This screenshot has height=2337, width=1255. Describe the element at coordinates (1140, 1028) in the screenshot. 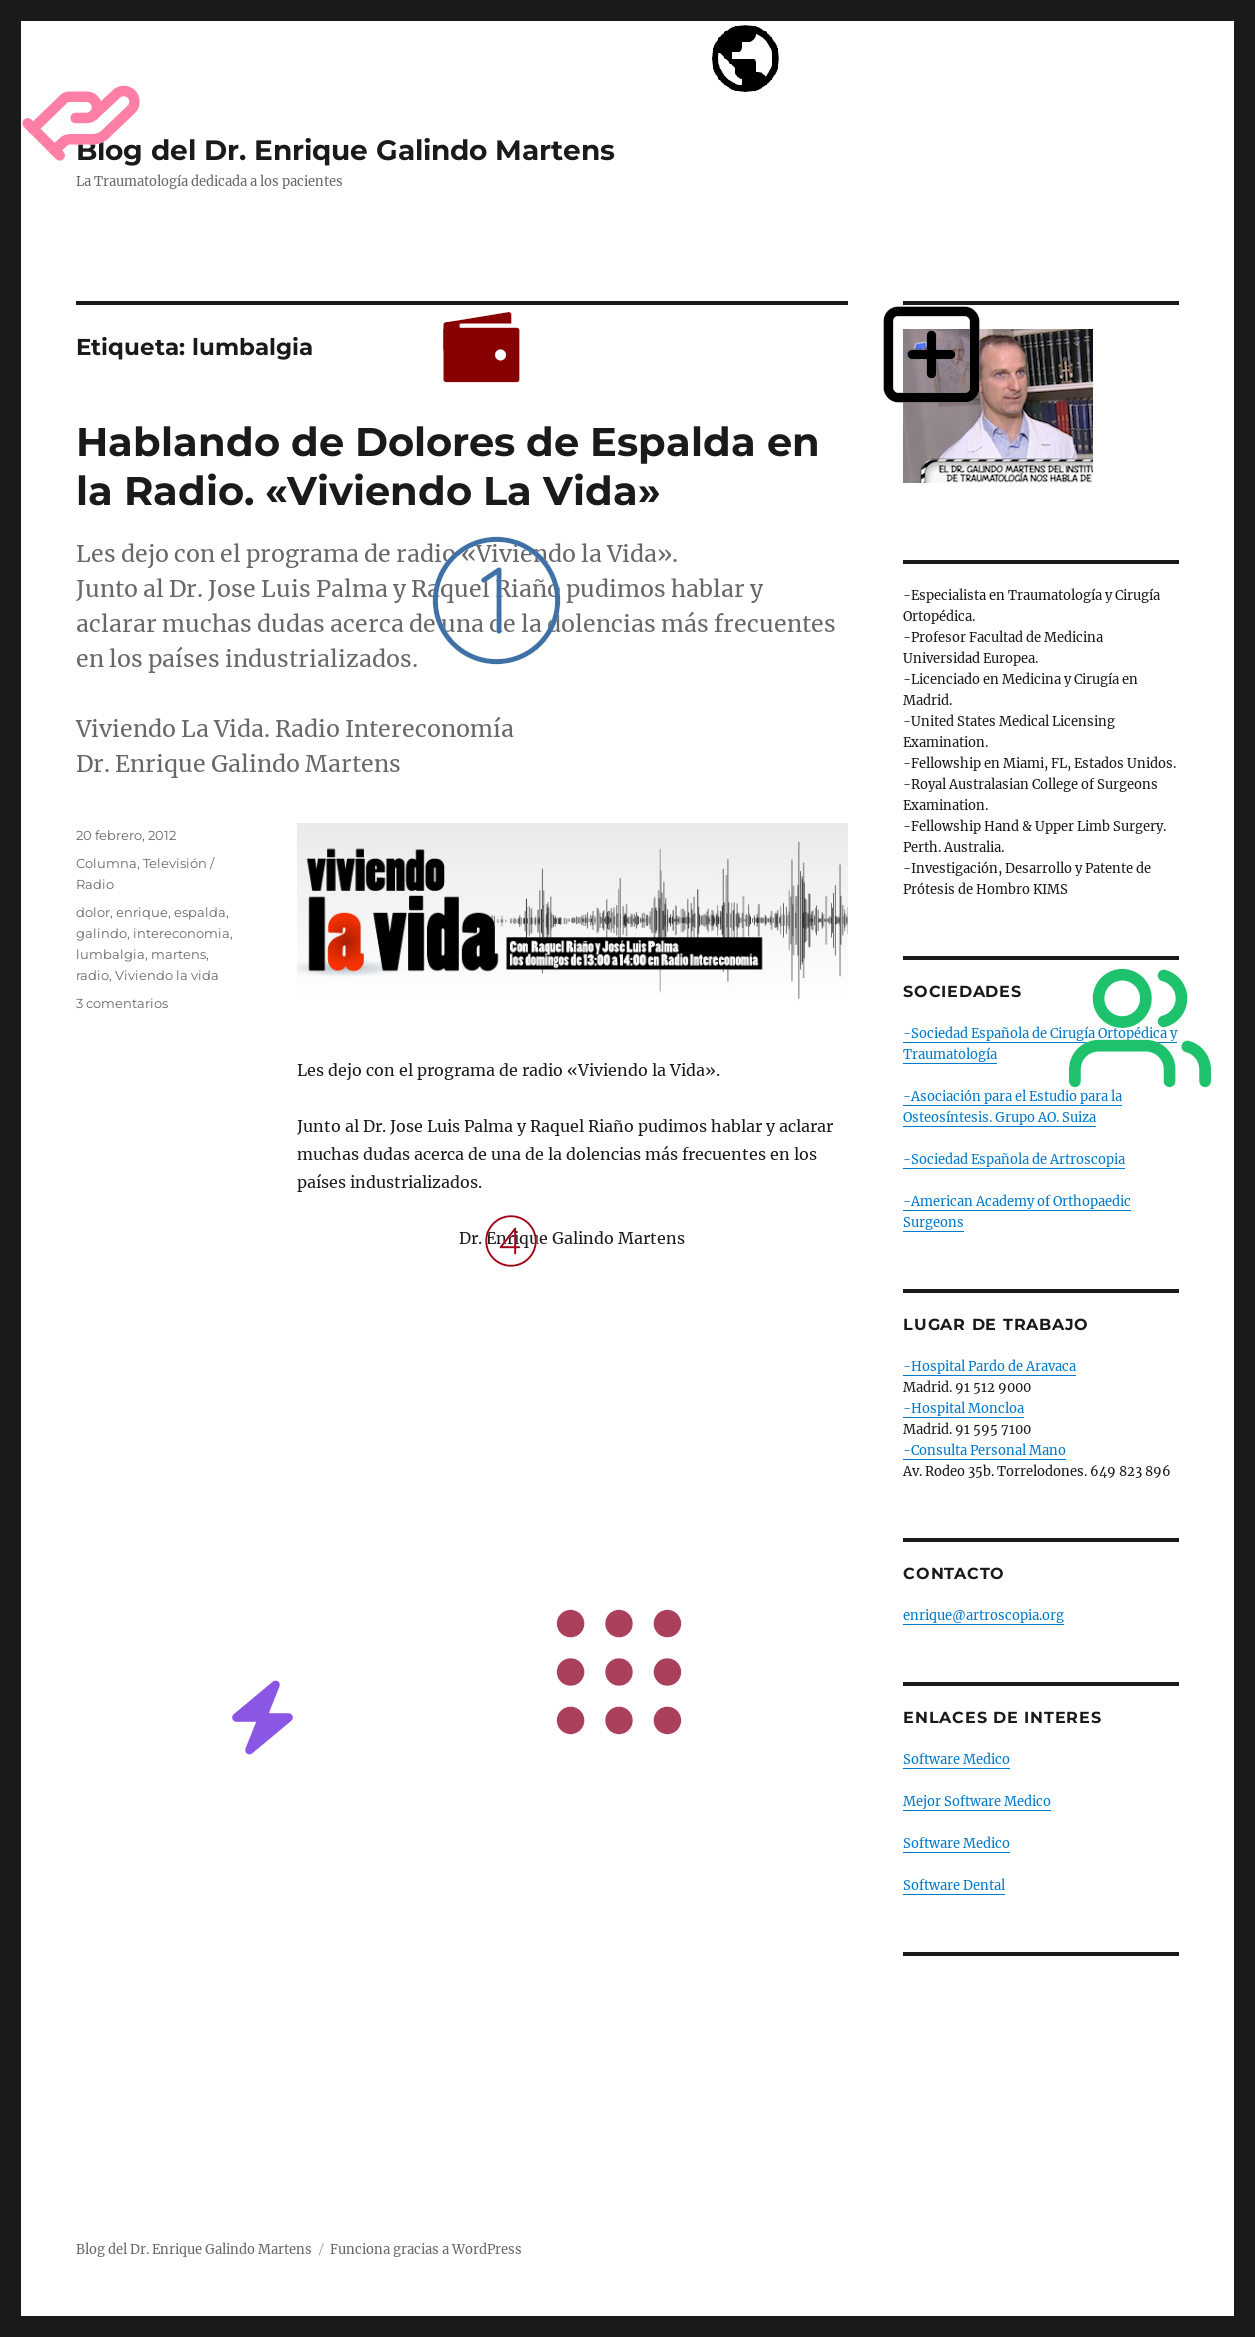

I see `view all users or team members` at that location.